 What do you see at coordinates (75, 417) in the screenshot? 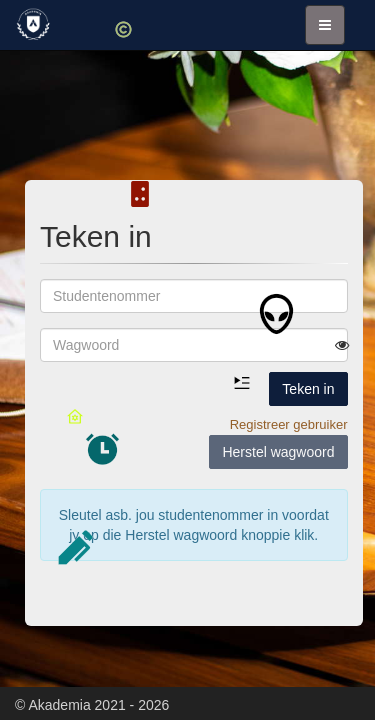
I see `access home settings` at bounding box center [75, 417].